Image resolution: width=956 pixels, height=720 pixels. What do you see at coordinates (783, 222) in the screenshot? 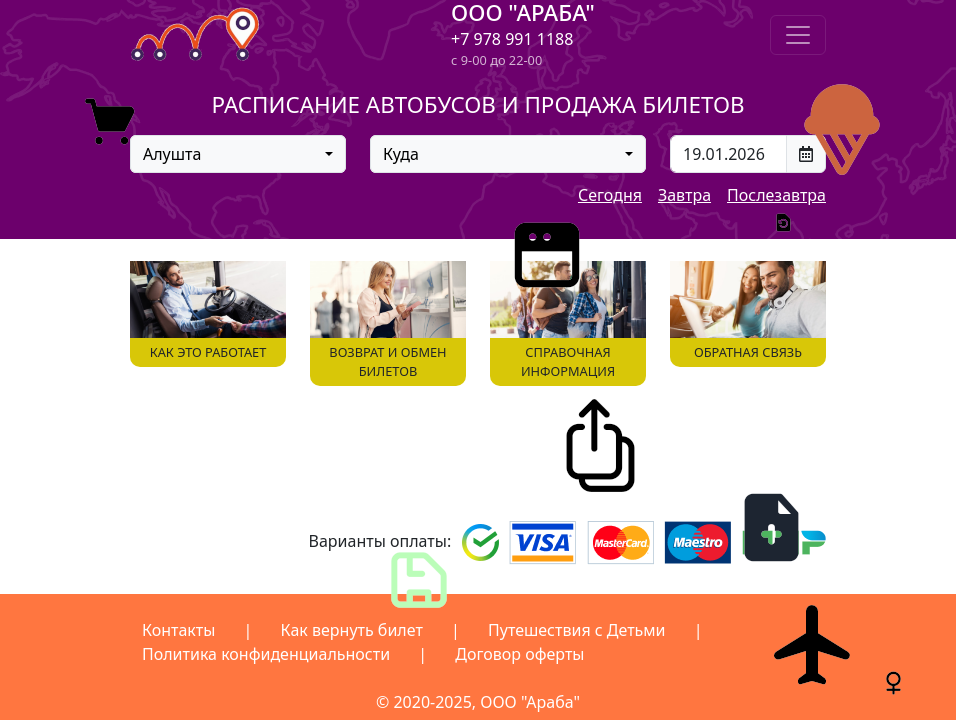
I see `restore a previous version of a document` at bounding box center [783, 222].